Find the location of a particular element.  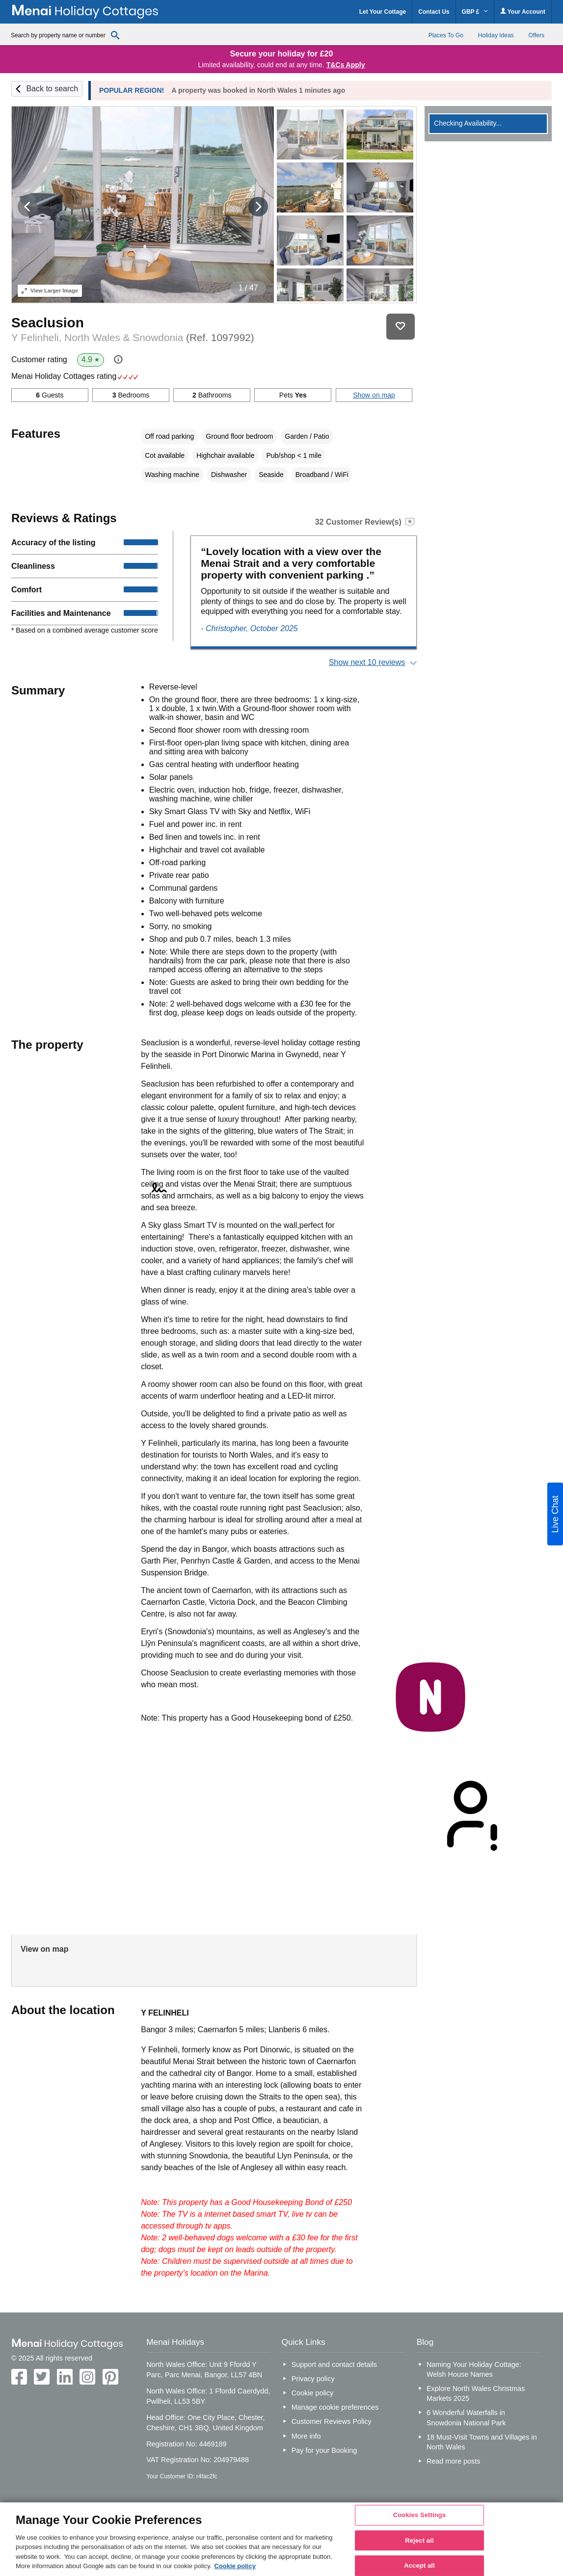

user account requires attention is located at coordinates (470, 1814).